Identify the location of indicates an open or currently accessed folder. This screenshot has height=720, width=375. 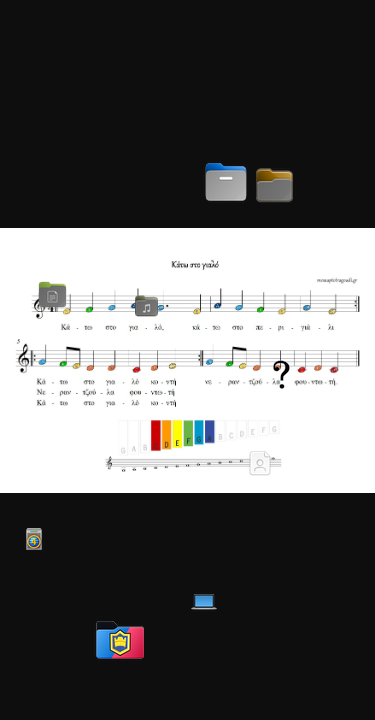
(274, 184).